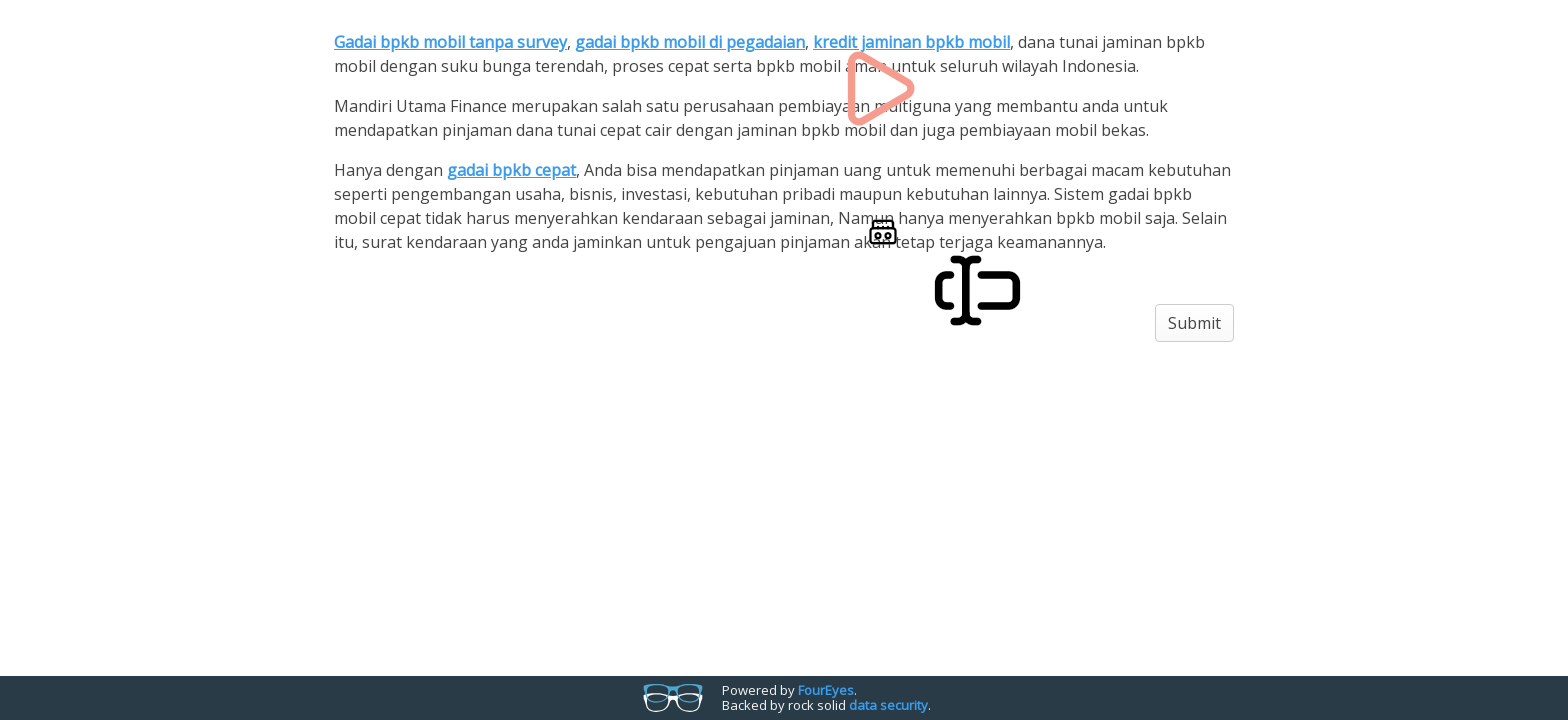 The image size is (1568, 720). Describe the element at coordinates (877, 88) in the screenshot. I see `play media or start playback` at that location.